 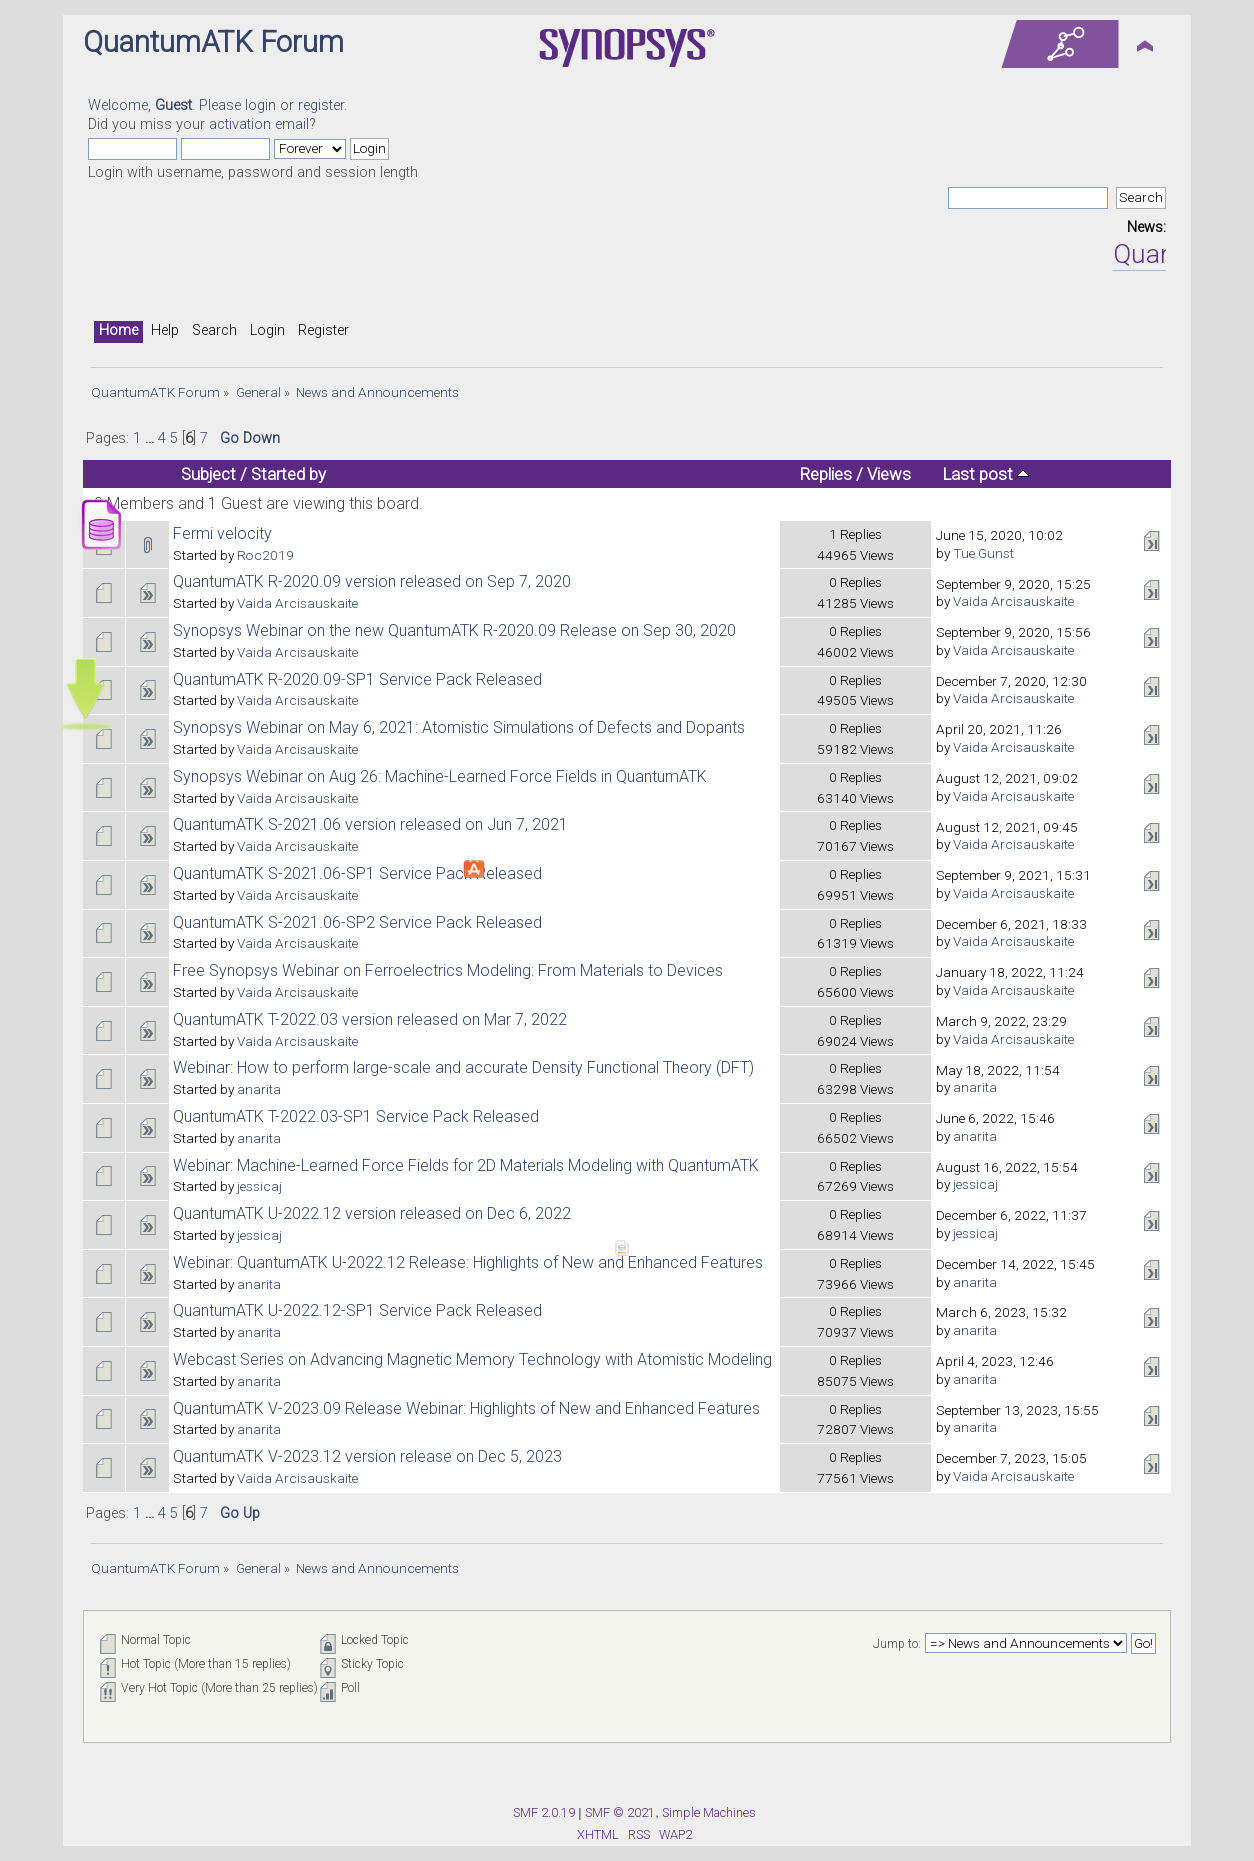 I want to click on save the current document, so click(x=85, y=690).